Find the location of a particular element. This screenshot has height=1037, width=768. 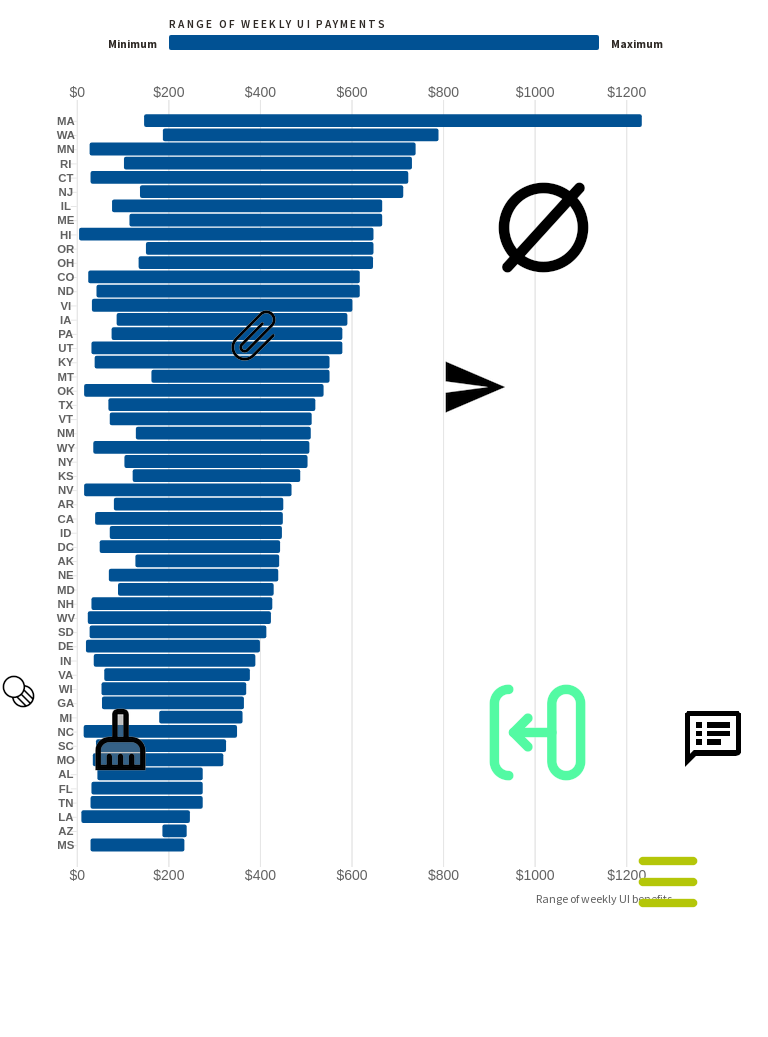

attach a file to your message is located at coordinates (254, 335).